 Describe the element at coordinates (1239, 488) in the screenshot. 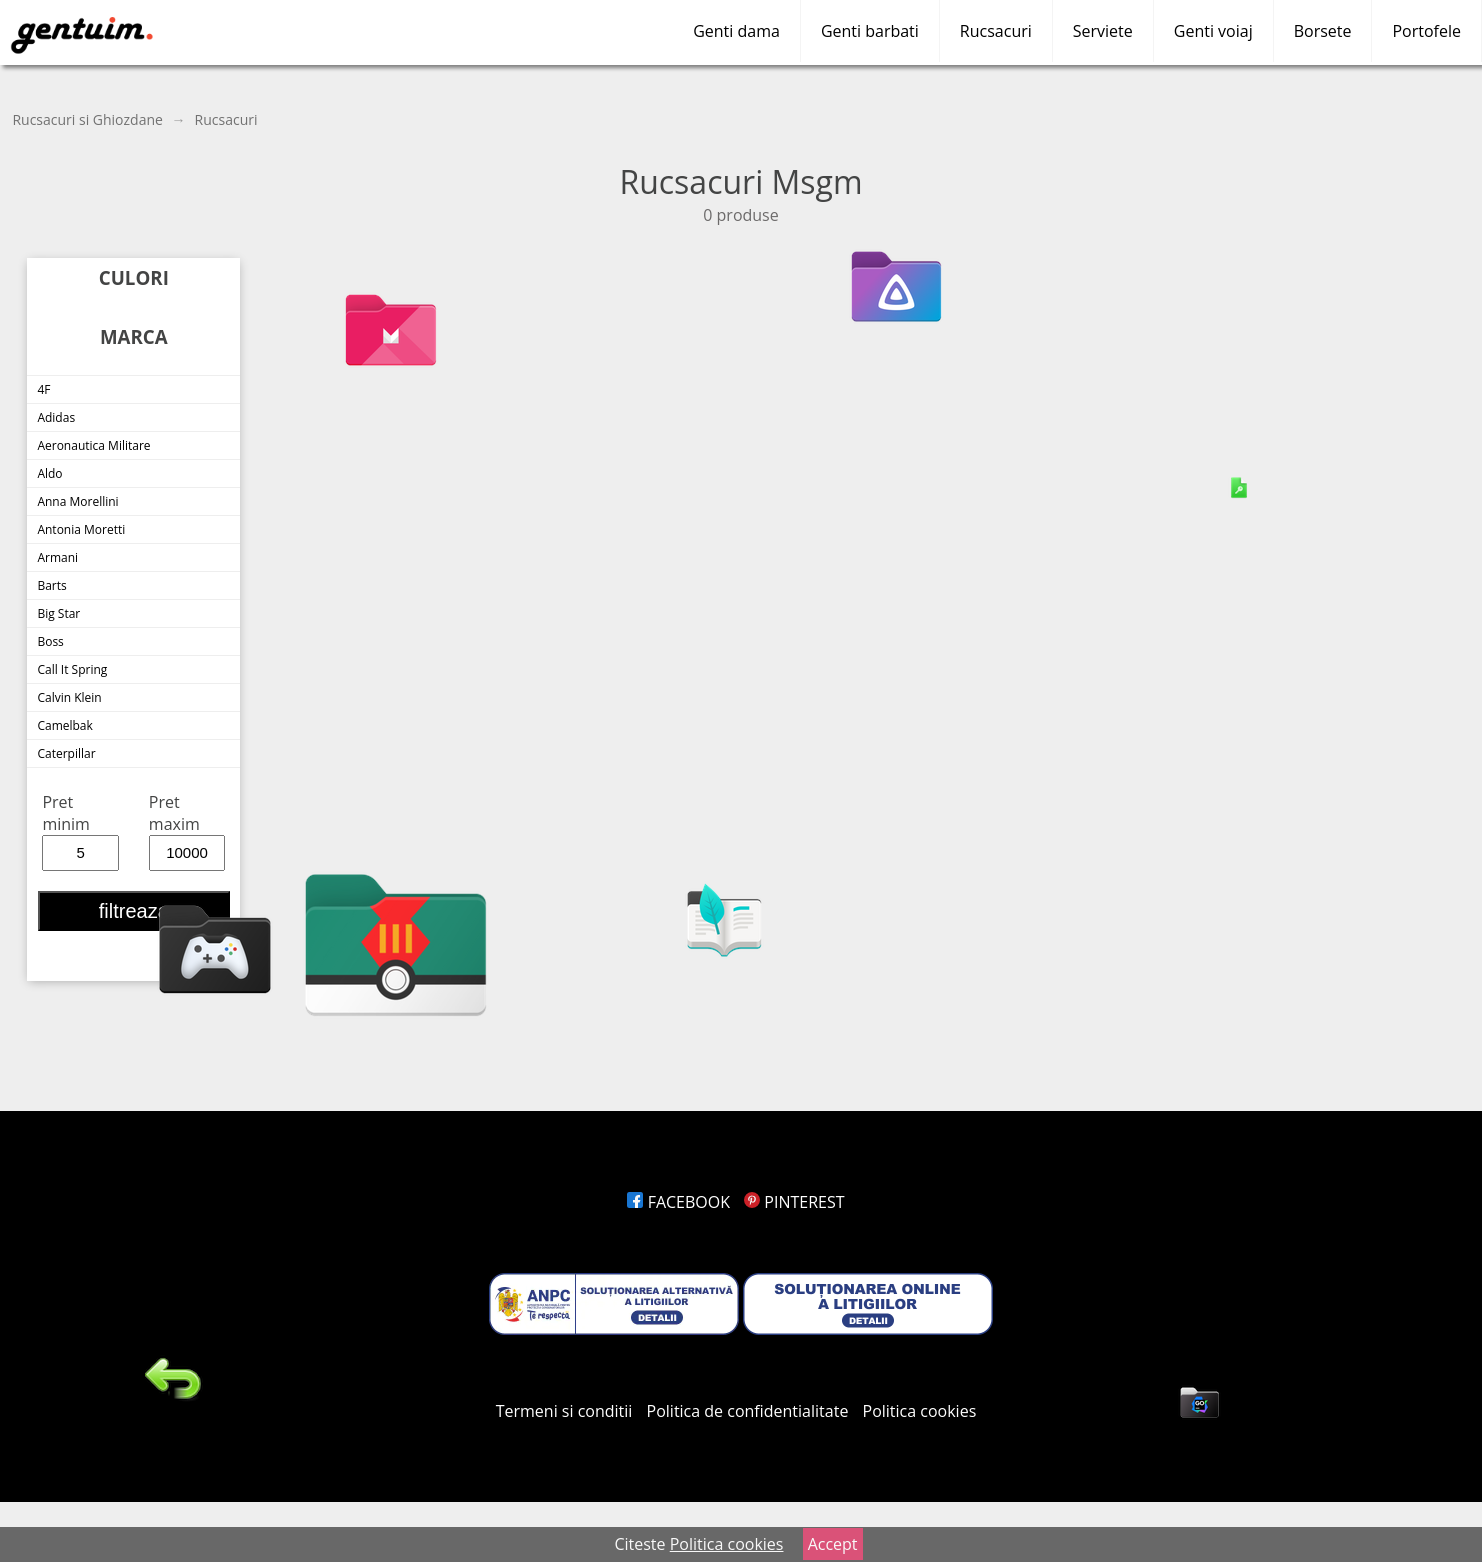

I see `a PEM key file for secure authentication` at that location.